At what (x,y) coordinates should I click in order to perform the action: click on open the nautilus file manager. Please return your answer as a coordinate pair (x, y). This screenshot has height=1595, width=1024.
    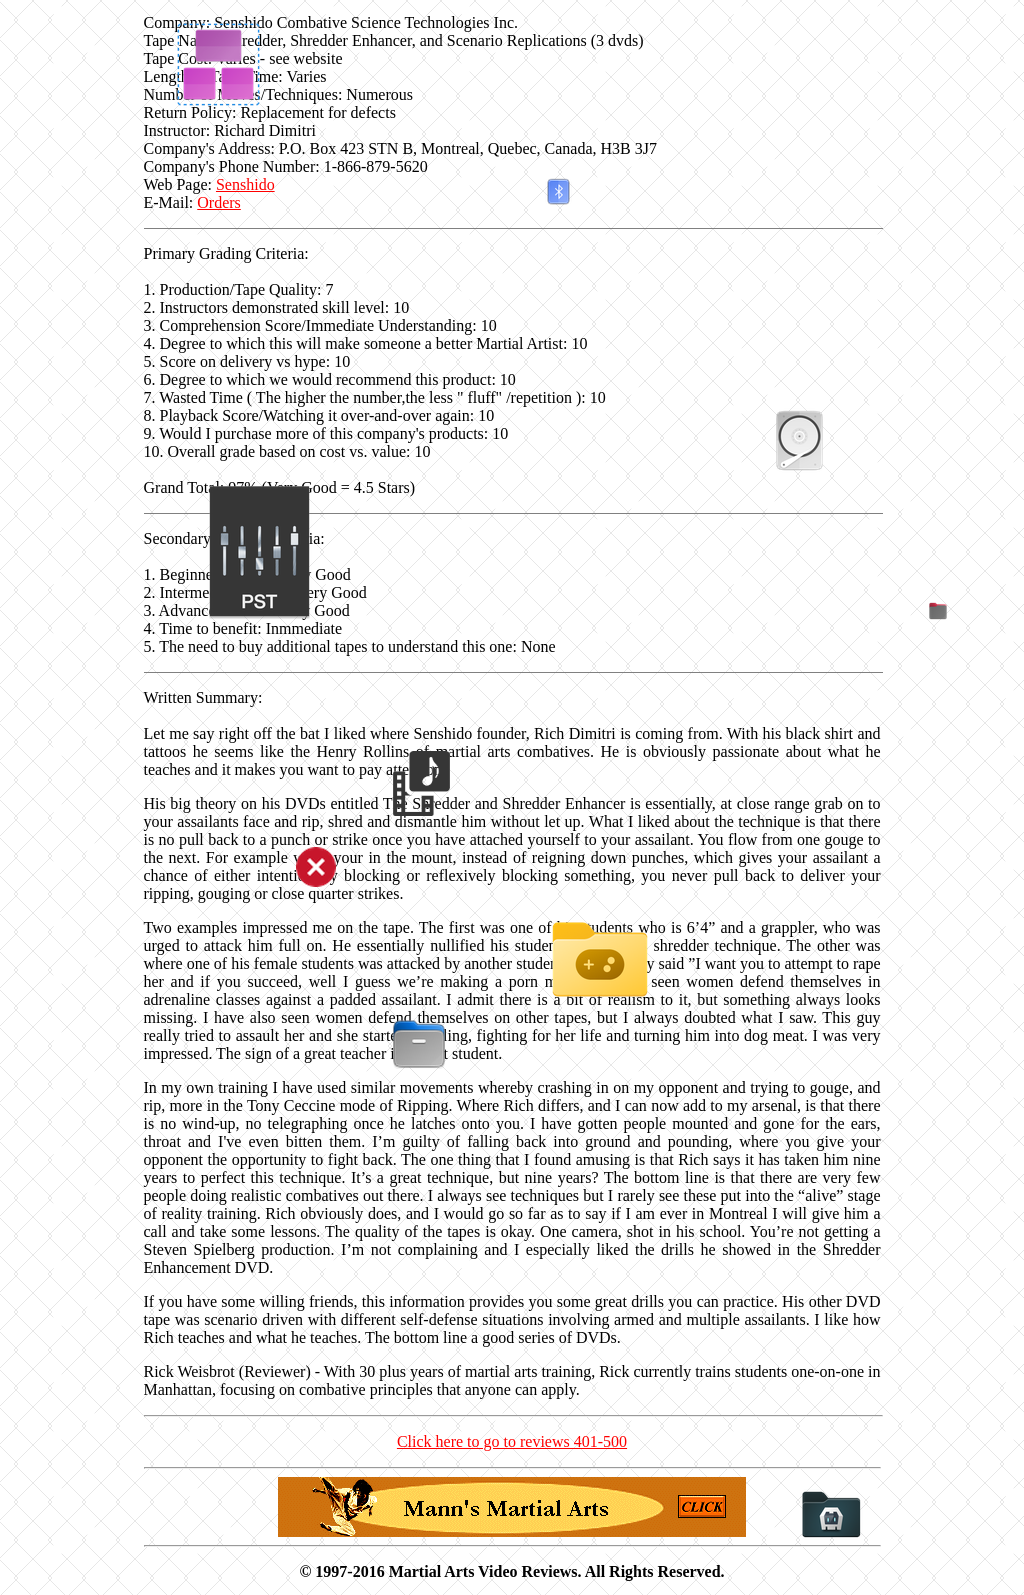
    Looking at the image, I should click on (419, 1044).